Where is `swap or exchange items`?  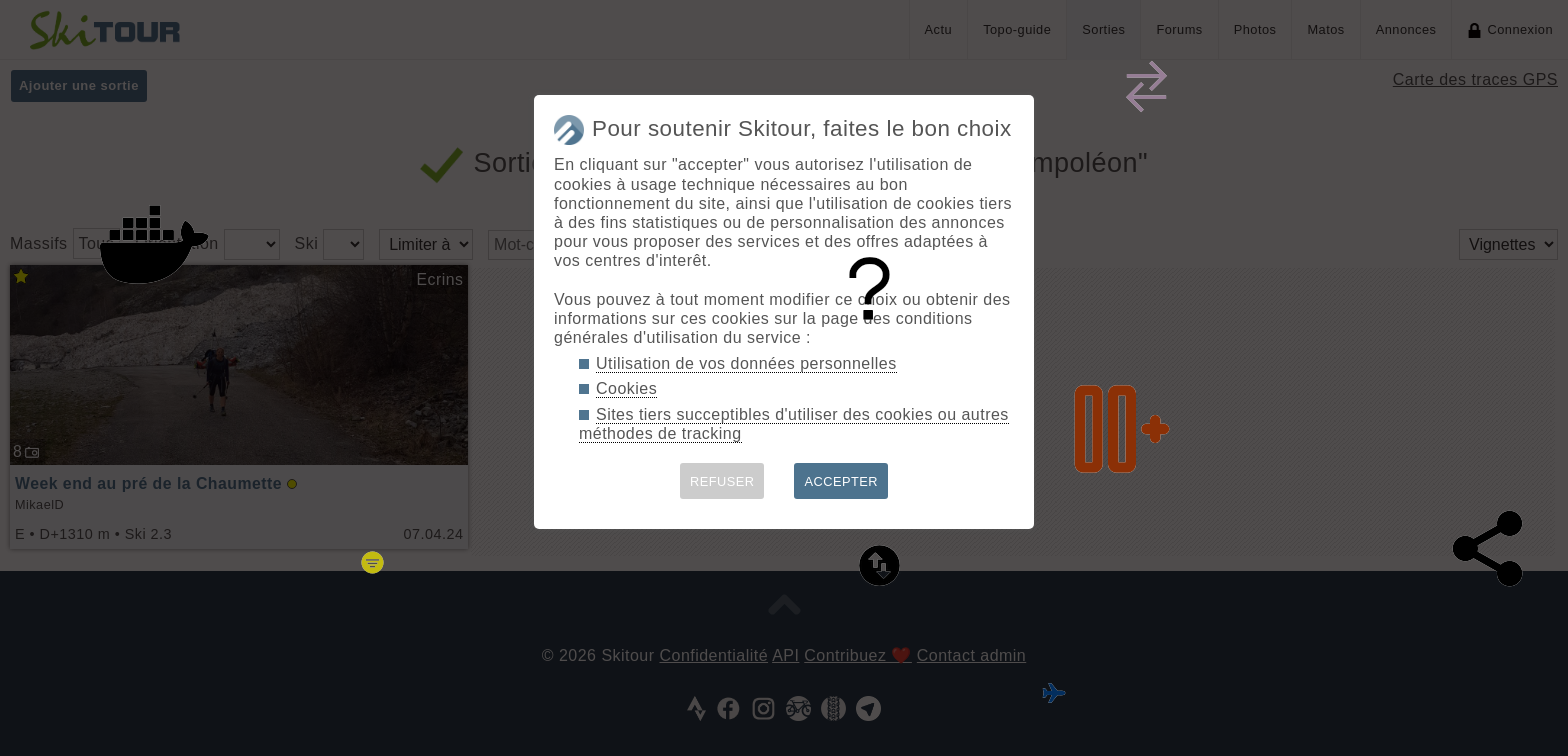 swap or exchange items is located at coordinates (1146, 86).